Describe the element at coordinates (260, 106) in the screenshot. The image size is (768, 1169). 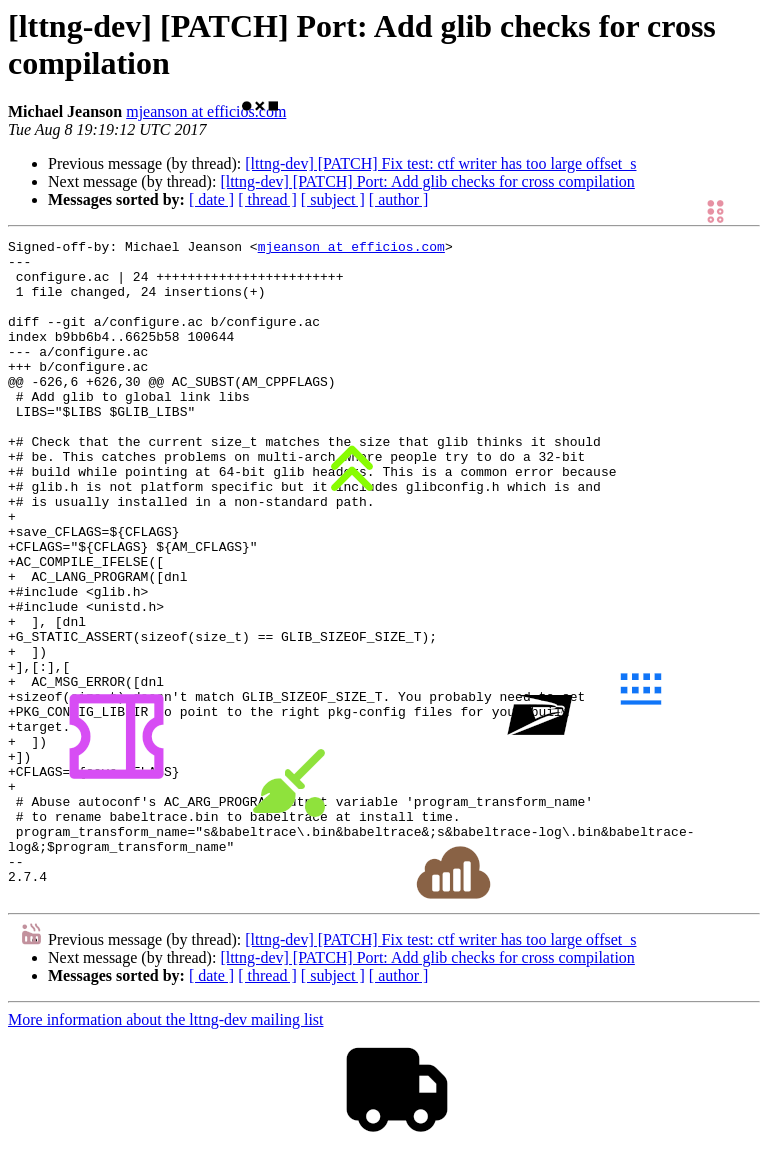
I see `visit the noun project website` at that location.